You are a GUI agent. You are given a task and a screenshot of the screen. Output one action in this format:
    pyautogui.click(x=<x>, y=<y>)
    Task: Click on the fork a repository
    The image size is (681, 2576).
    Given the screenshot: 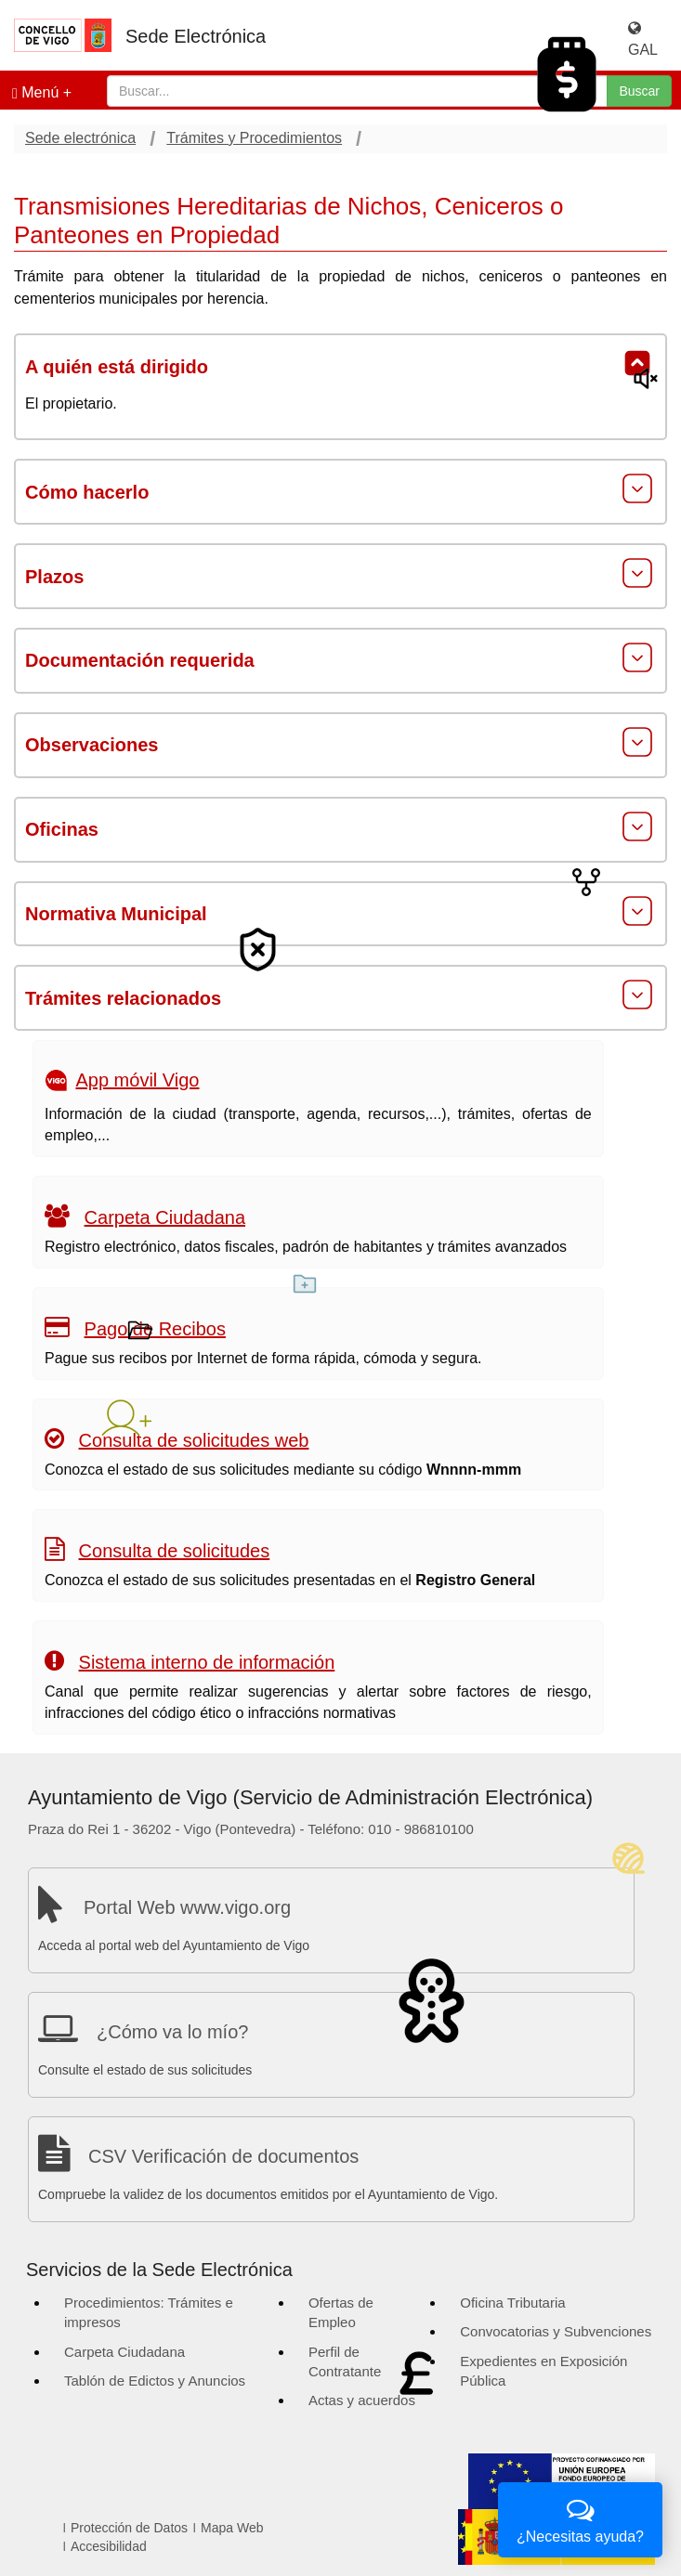 What is the action you would take?
    pyautogui.click(x=586, y=882)
    